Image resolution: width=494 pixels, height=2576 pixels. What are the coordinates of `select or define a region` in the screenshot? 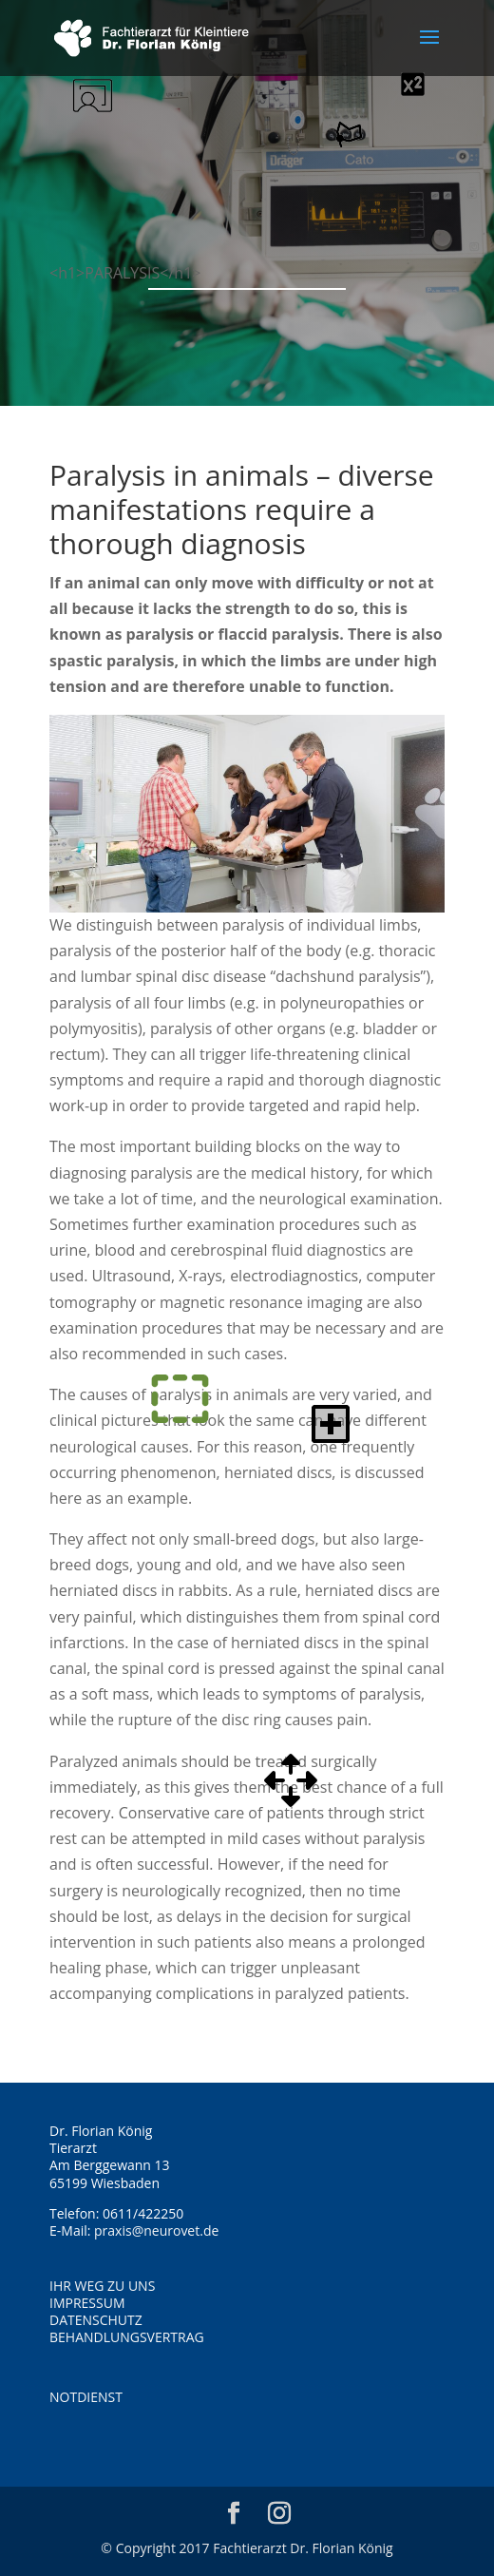 It's located at (180, 1398).